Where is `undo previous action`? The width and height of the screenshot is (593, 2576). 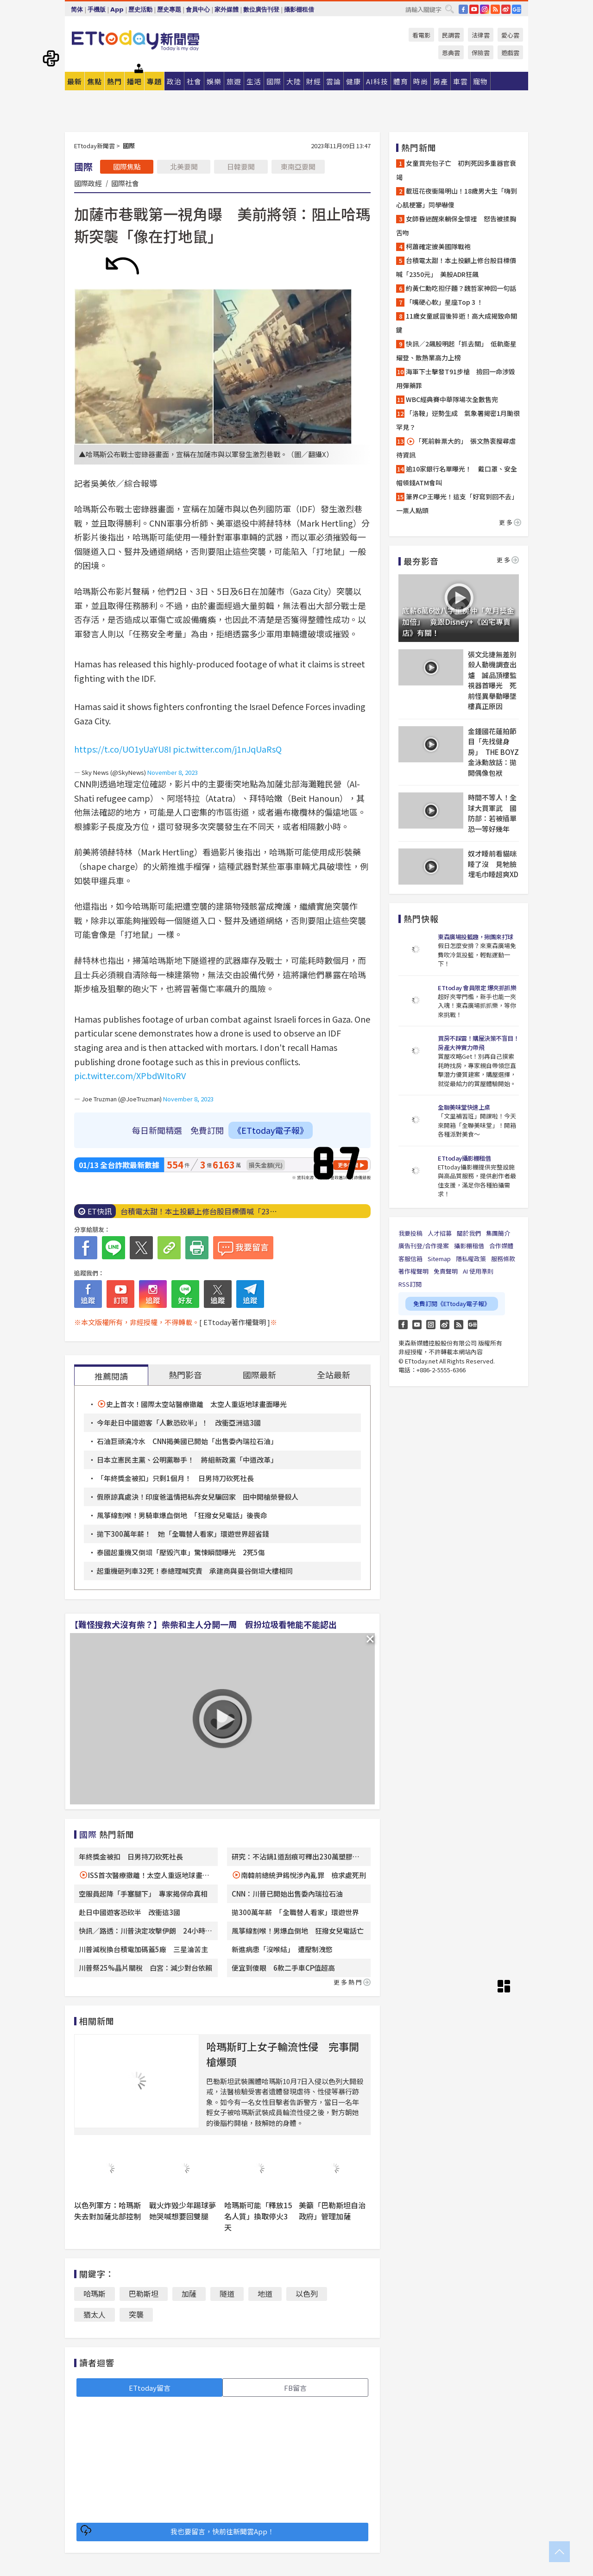
undo previous action is located at coordinates (123, 264).